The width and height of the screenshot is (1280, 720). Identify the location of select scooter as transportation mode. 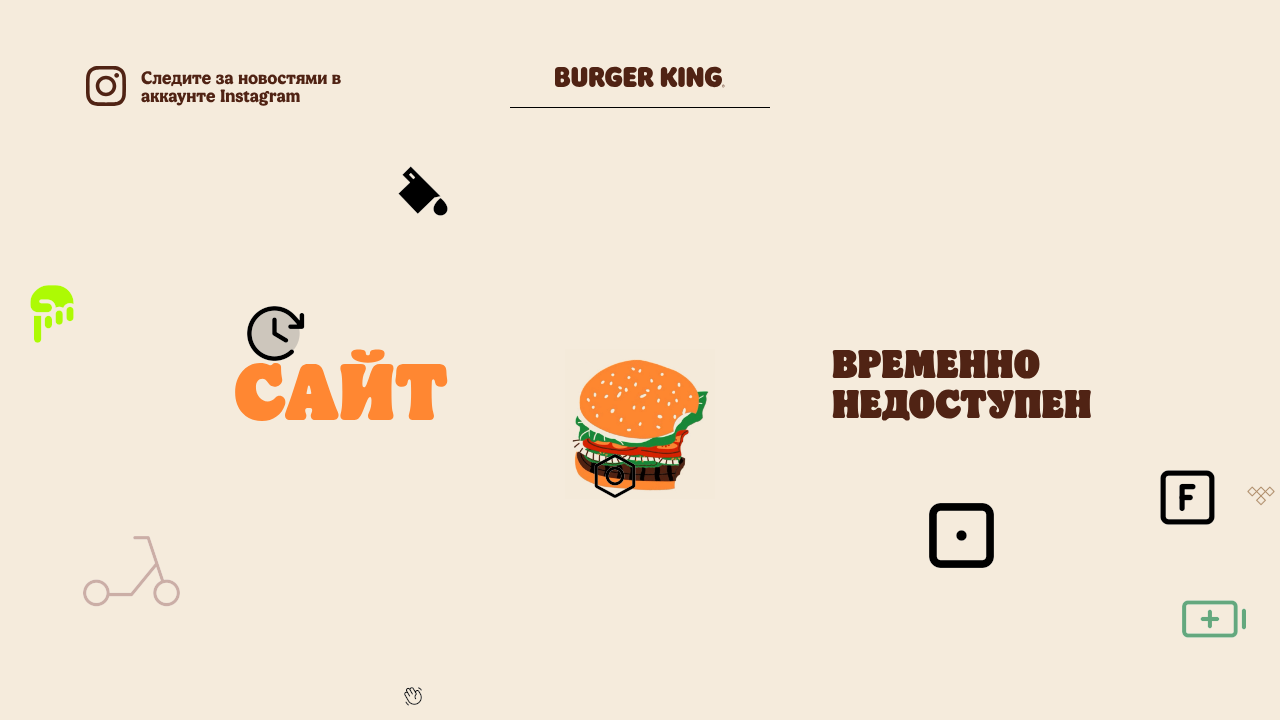
(131, 574).